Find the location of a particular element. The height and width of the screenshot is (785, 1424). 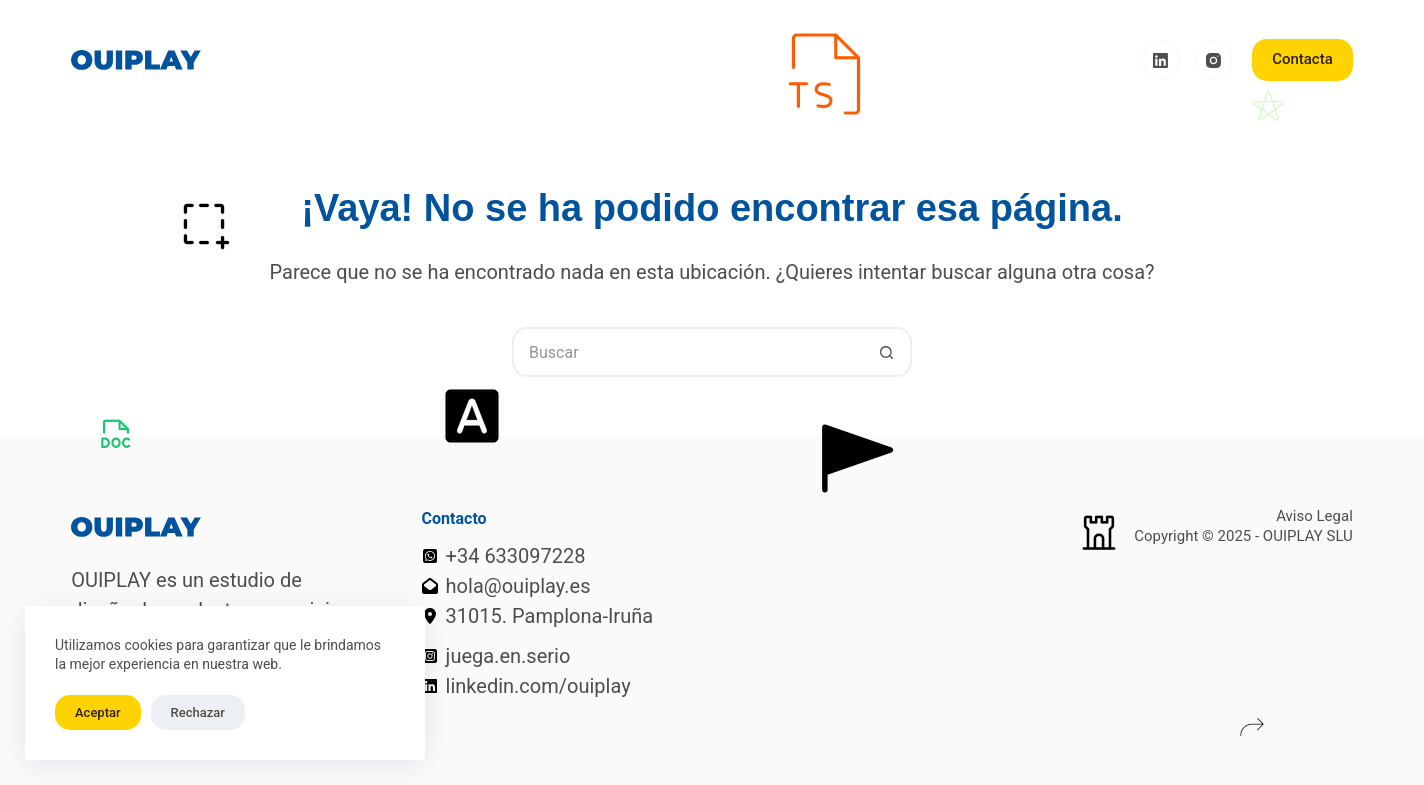

share or forward content is located at coordinates (1252, 727).